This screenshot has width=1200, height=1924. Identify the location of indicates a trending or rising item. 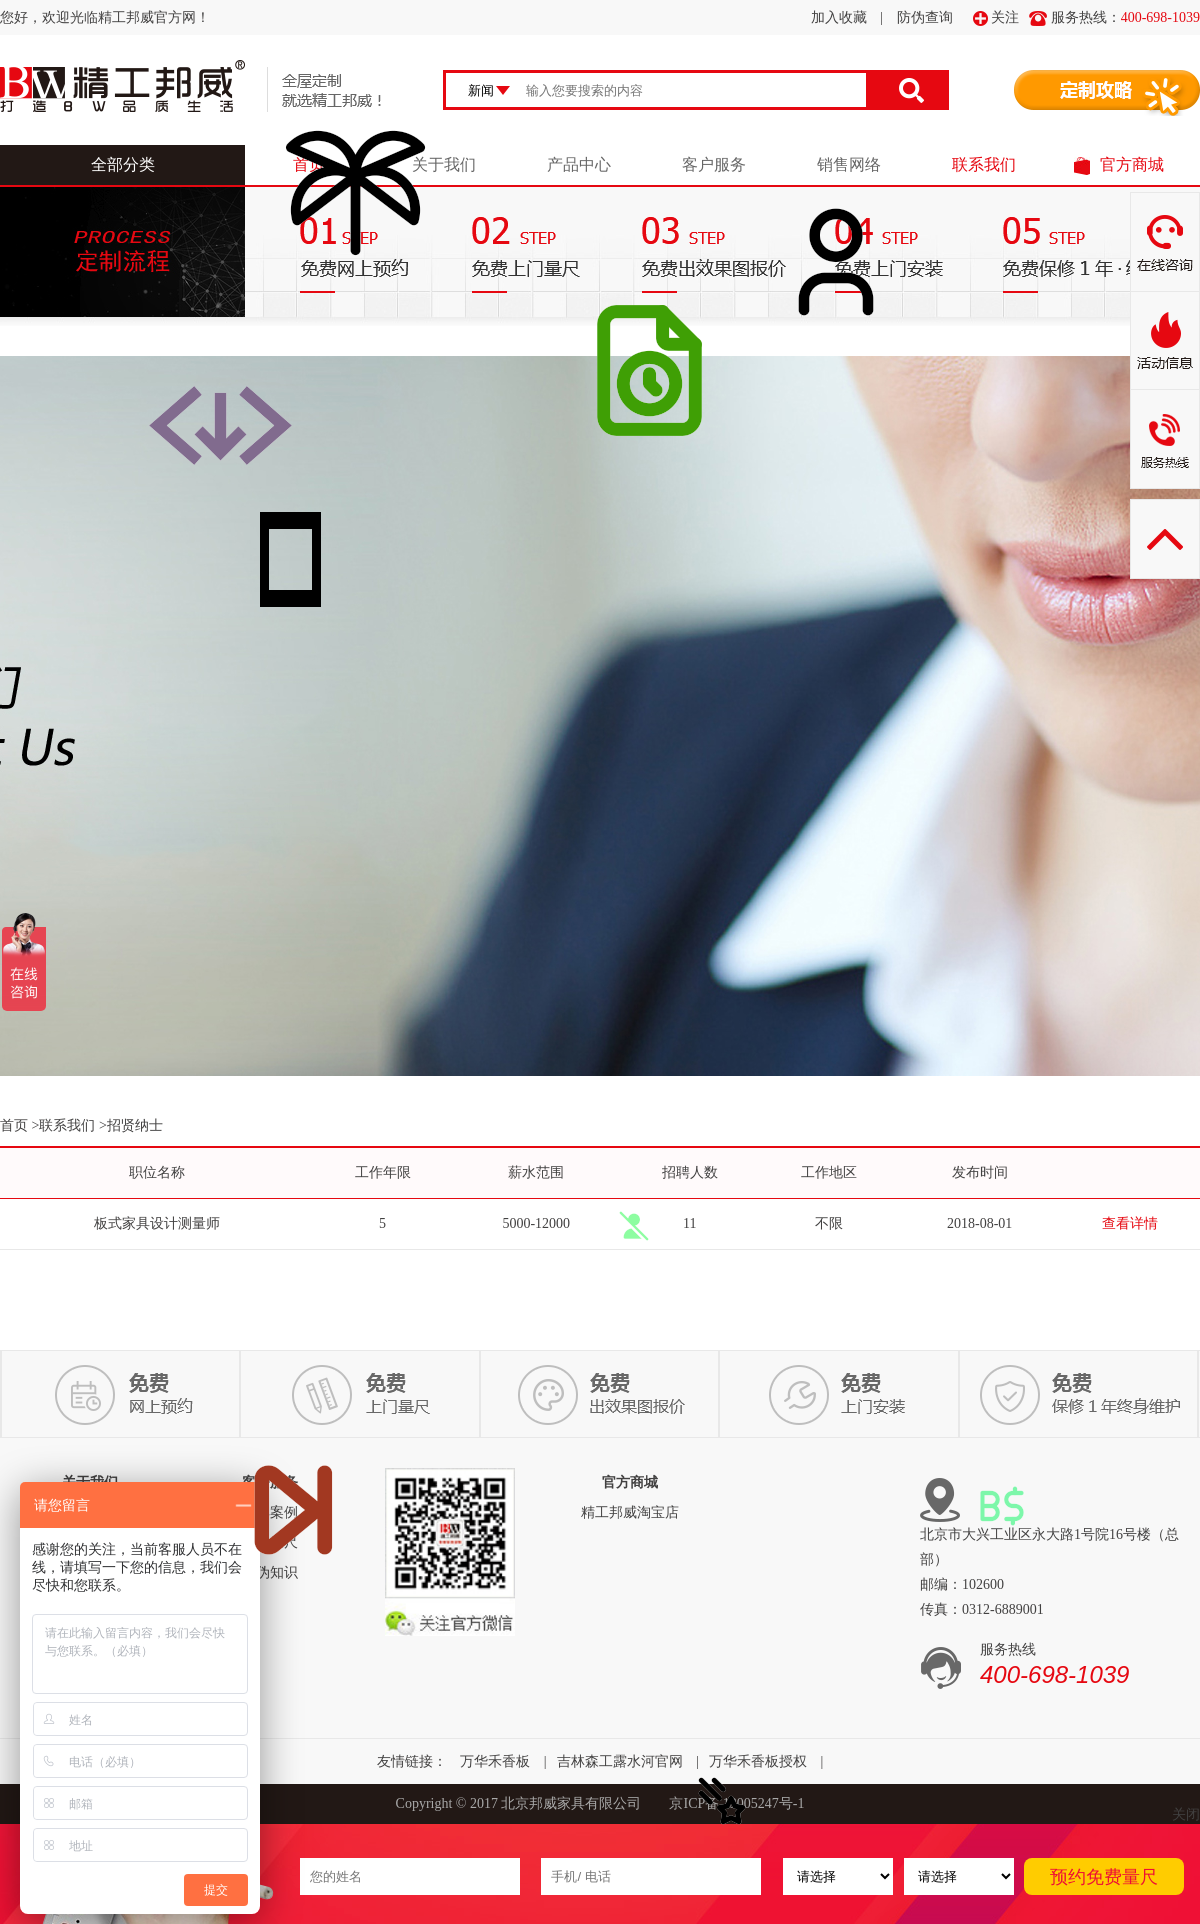
(722, 1801).